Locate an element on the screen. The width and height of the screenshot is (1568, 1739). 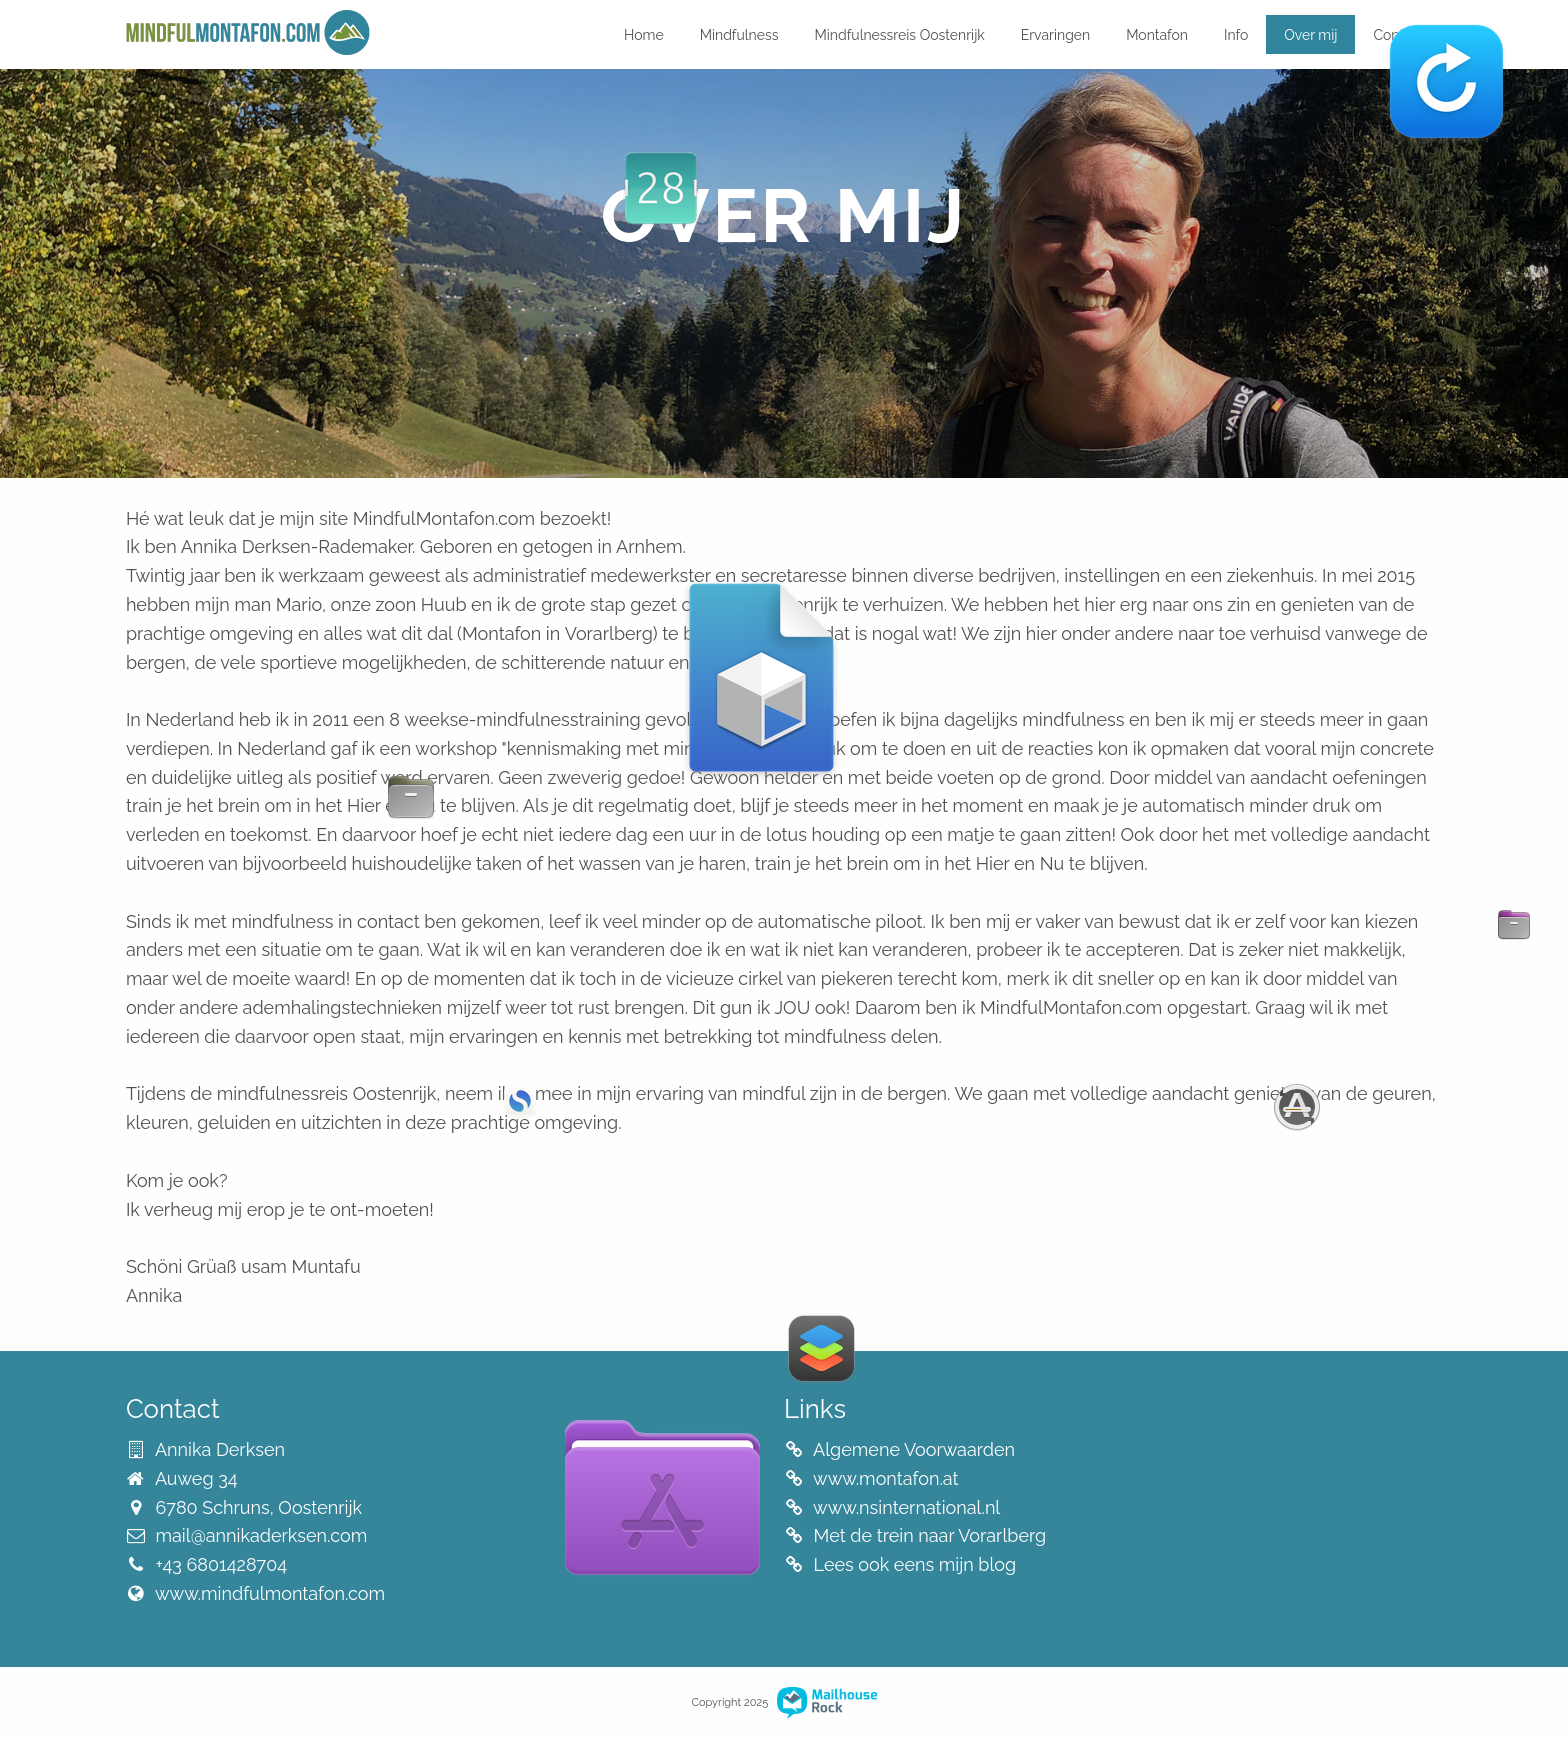
open the file manager is located at coordinates (411, 797).